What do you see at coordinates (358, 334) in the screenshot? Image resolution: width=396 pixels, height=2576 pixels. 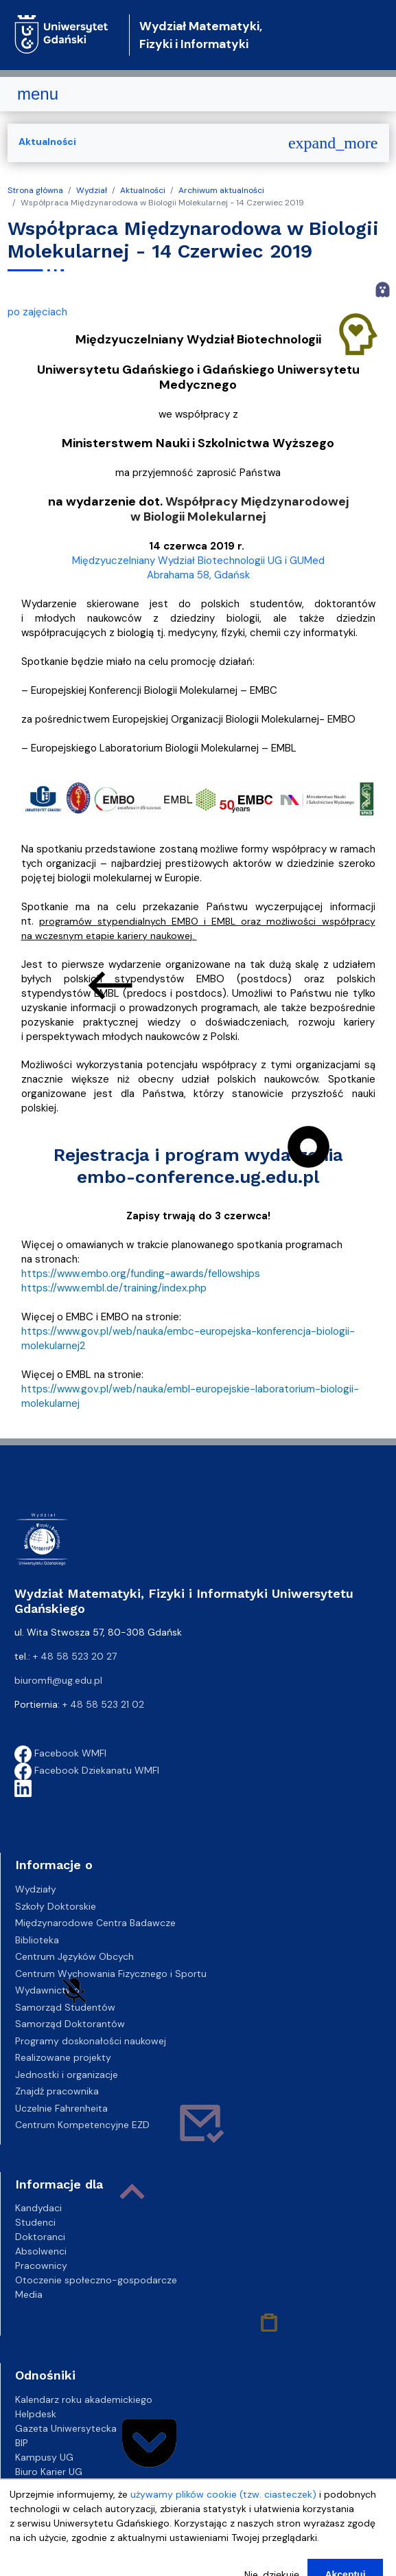 I see `access mental health resources` at bounding box center [358, 334].